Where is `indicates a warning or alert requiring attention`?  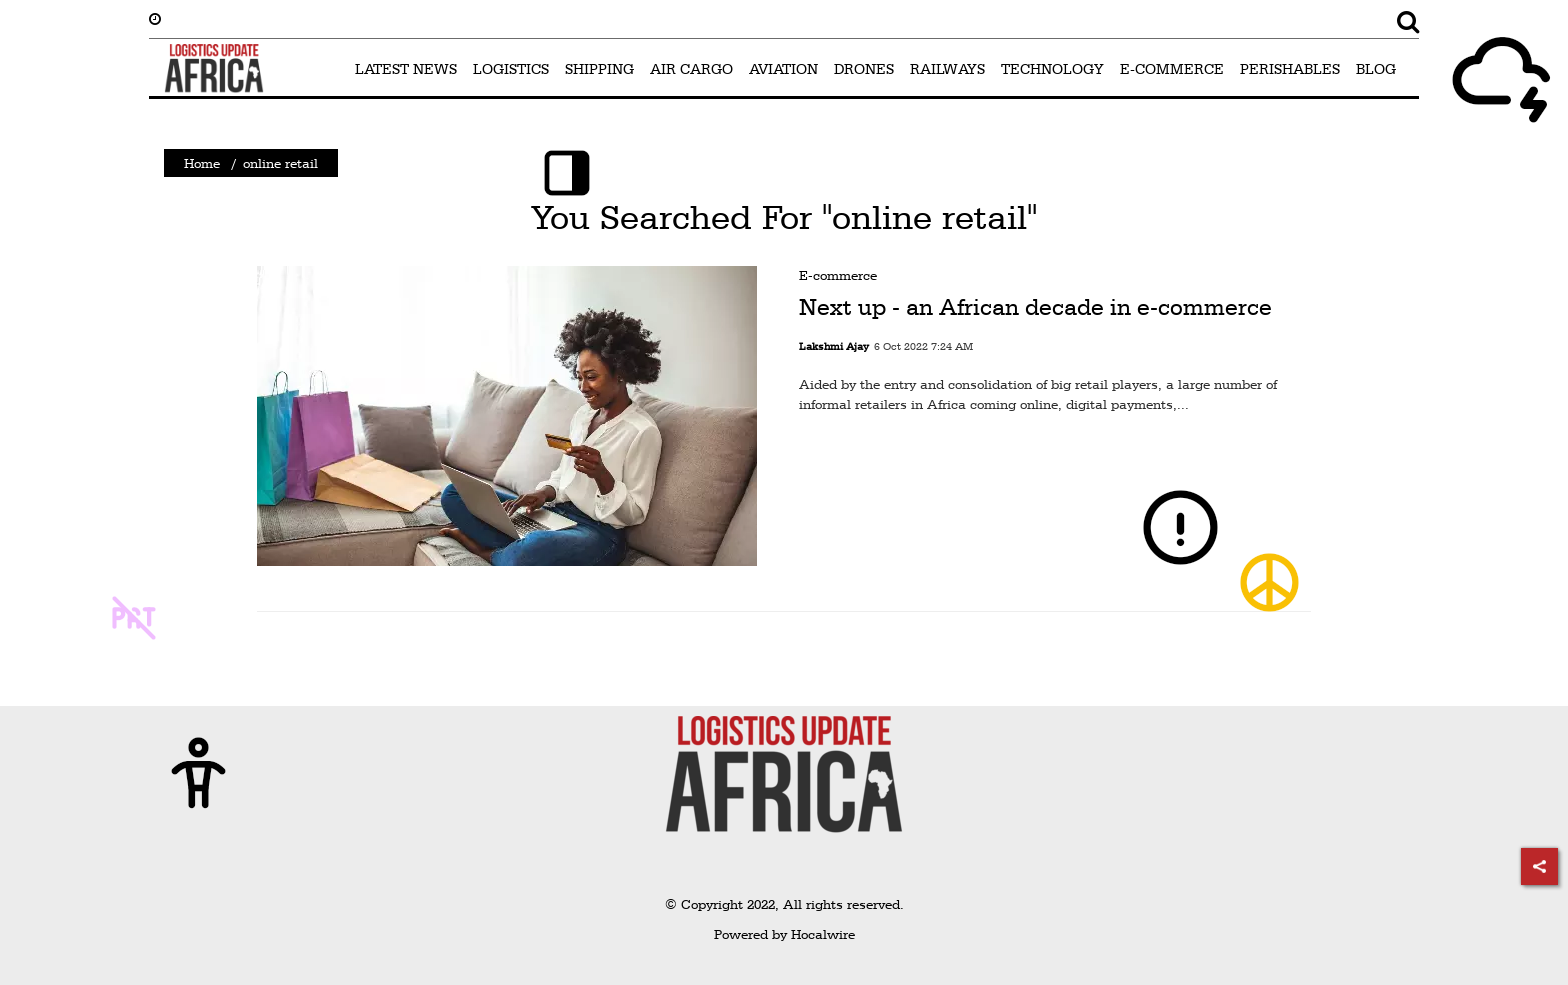
indicates a warning or alert requiring attention is located at coordinates (1180, 527).